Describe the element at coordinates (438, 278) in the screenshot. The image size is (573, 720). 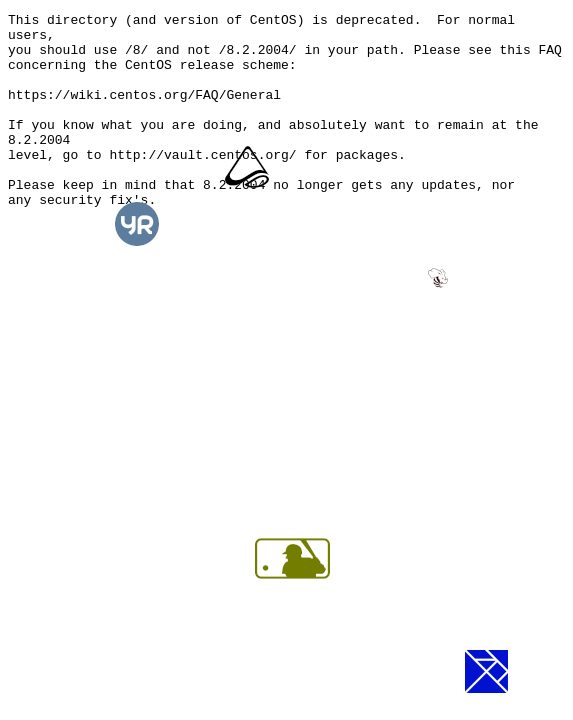
I see `apache hive data warehouse software logo` at that location.